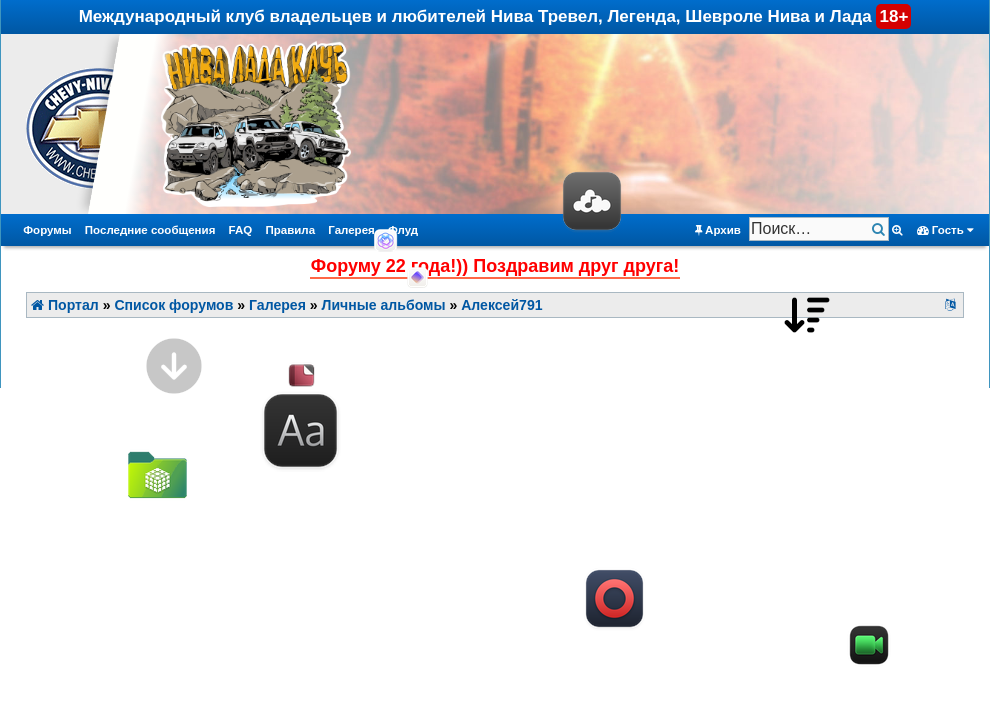 This screenshot has width=990, height=720. I want to click on change desktop wallpaper settings, so click(301, 374).